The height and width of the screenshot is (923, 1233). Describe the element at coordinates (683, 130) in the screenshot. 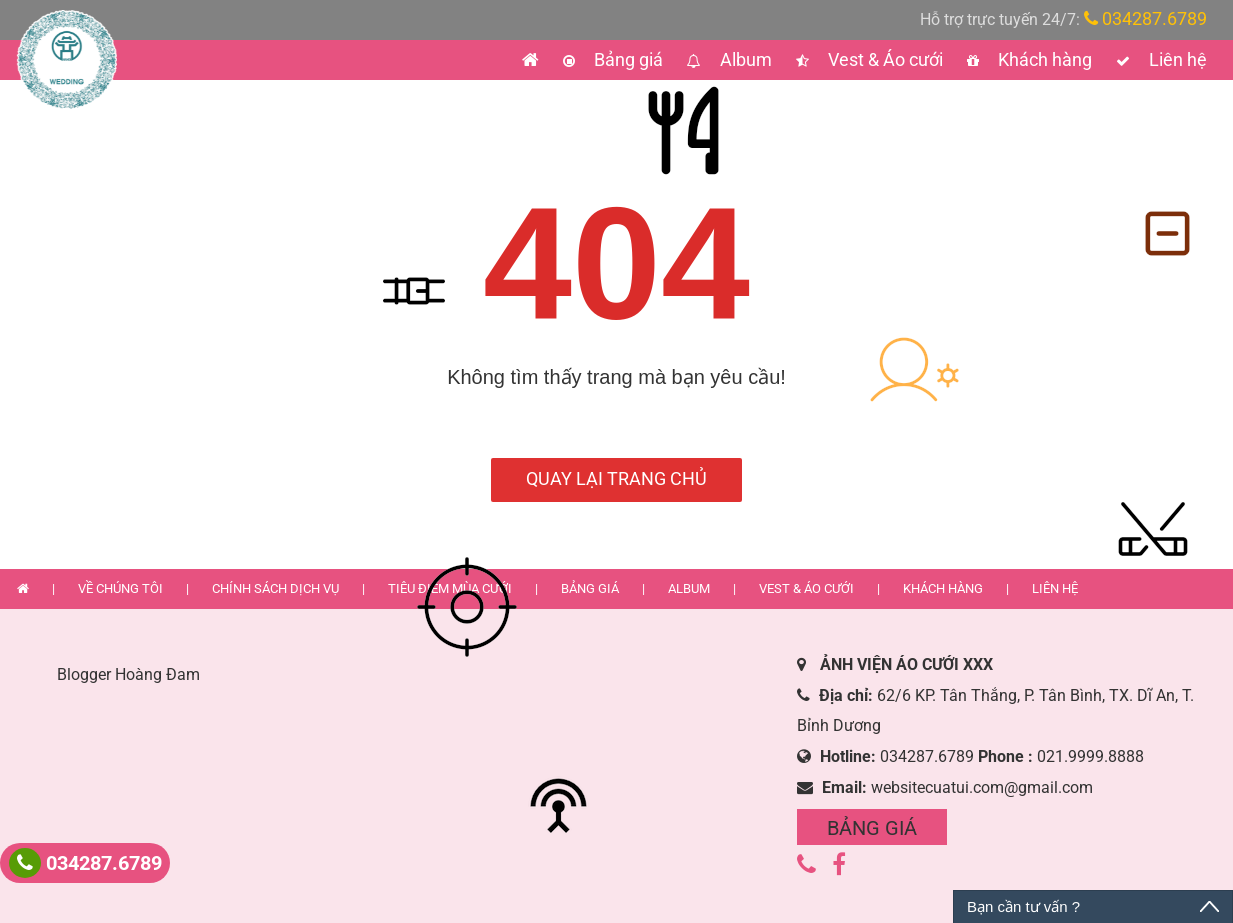

I see `access restaurant or dining options` at that location.